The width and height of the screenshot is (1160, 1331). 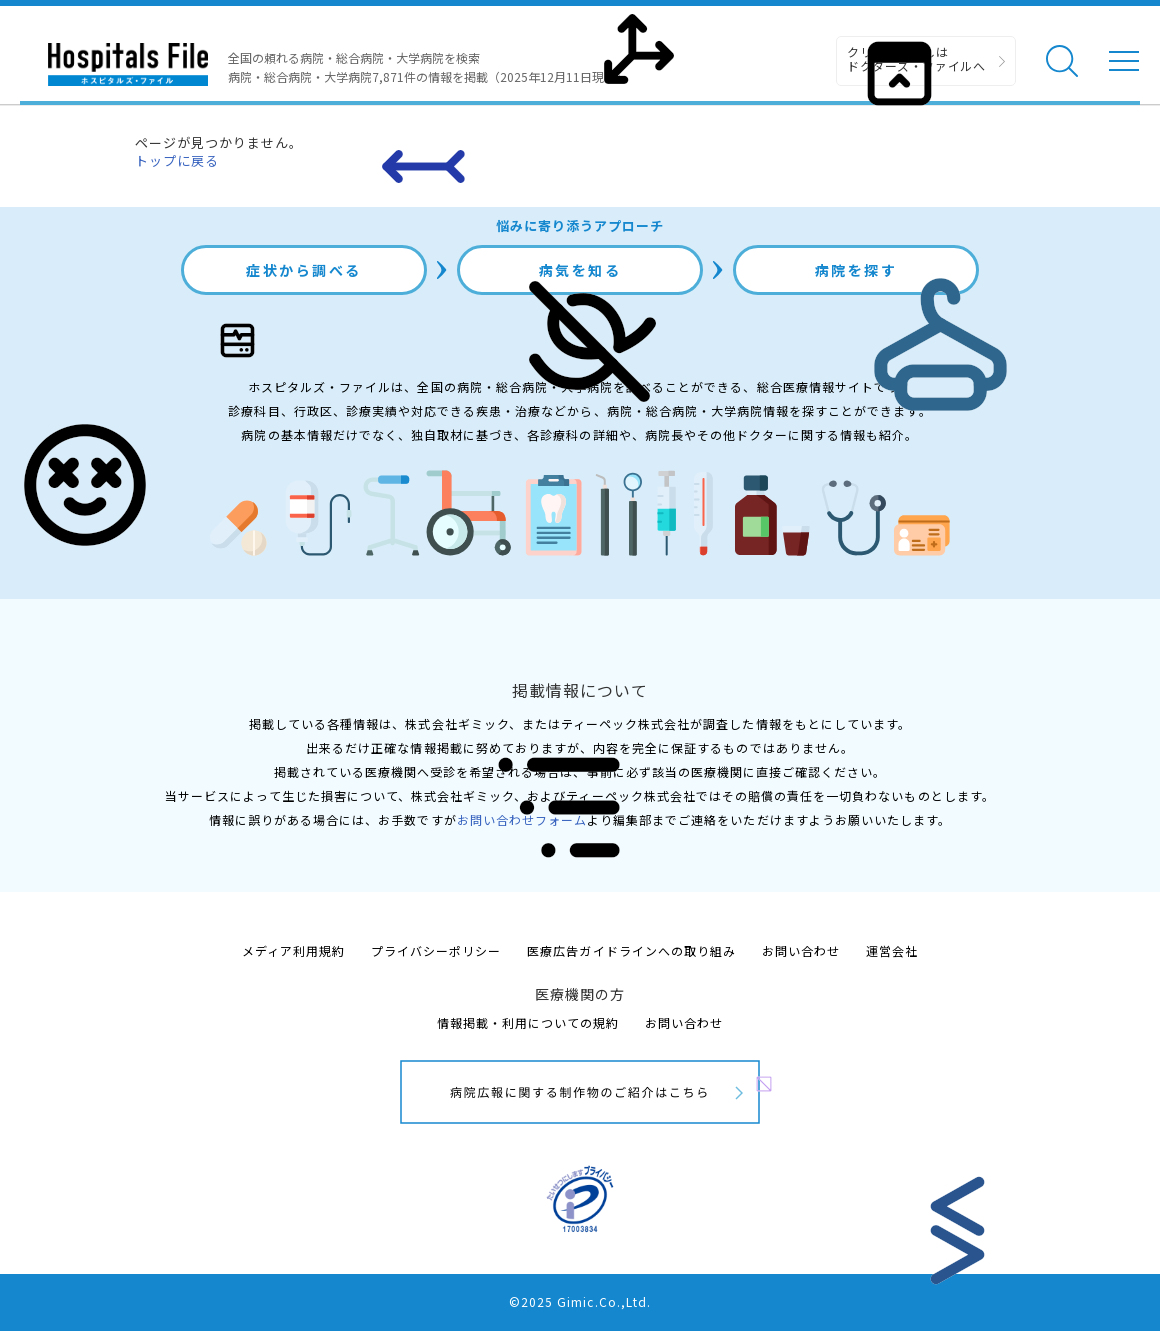 I want to click on view heart rate or vital signs data, so click(x=237, y=340).